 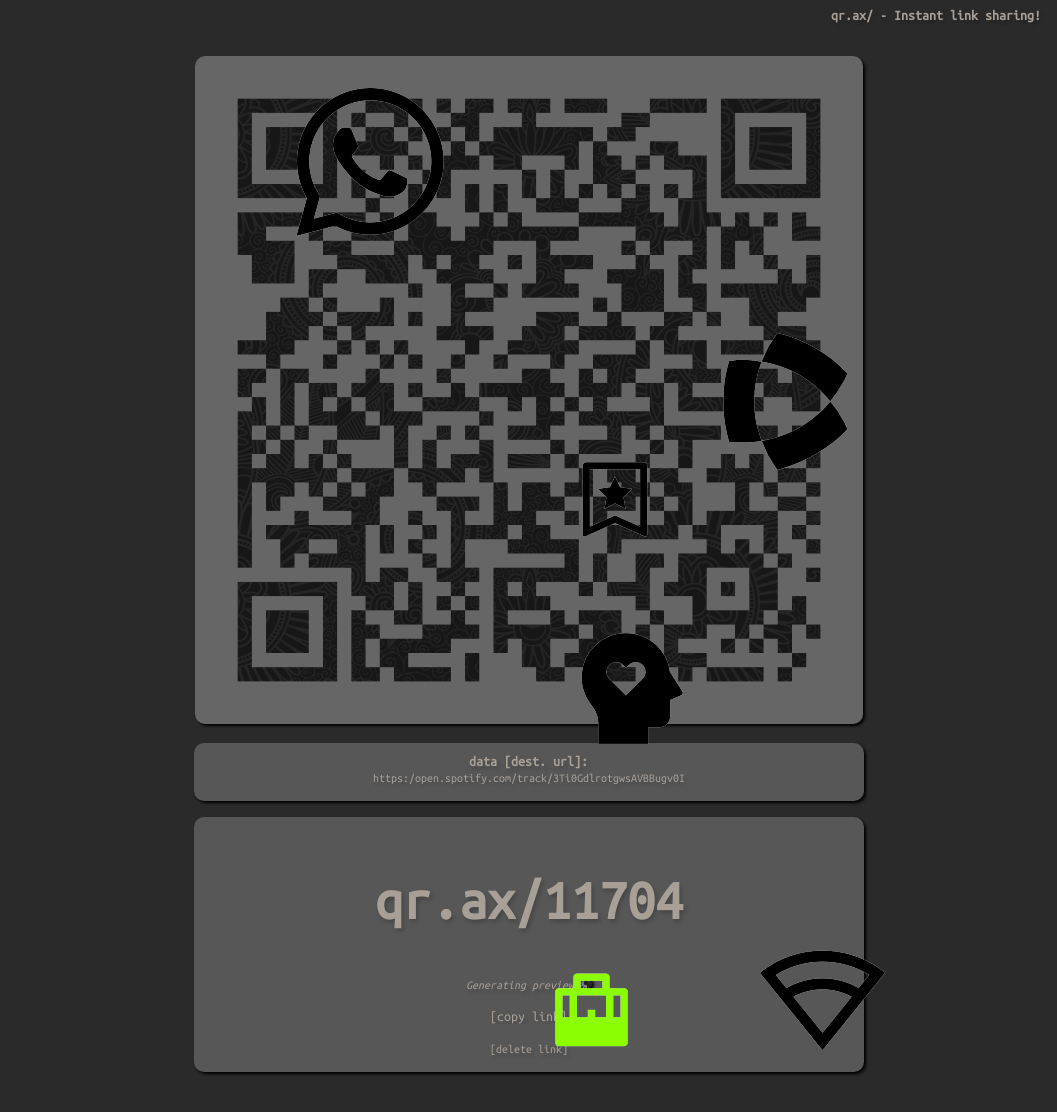 What do you see at coordinates (615, 498) in the screenshot?
I see `bookmark this item as a favorite` at bounding box center [615, 498].